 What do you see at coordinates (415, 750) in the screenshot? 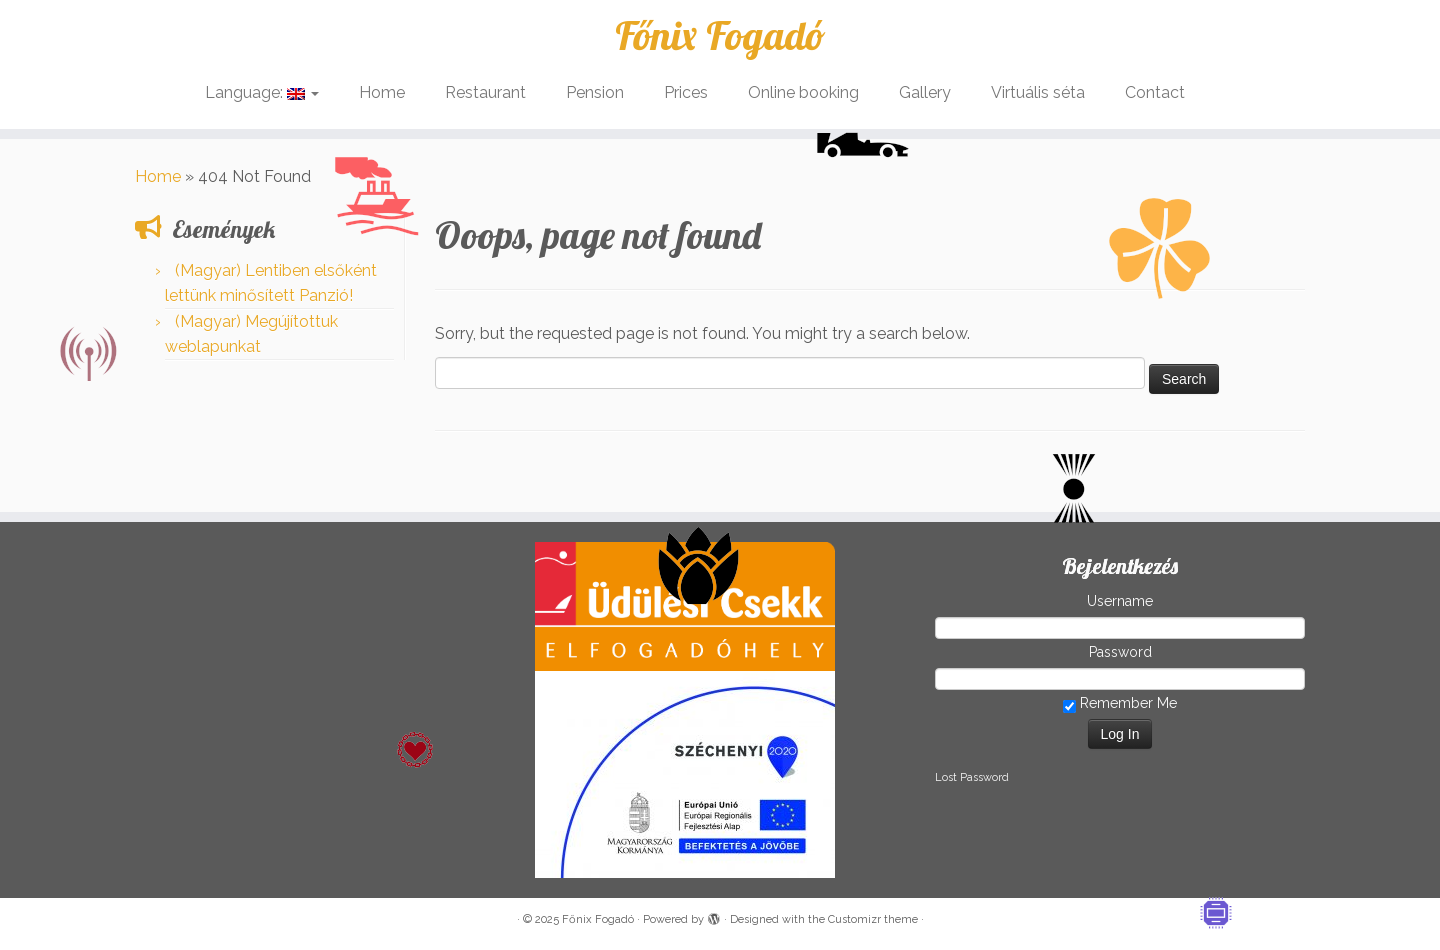
I see `indicates a locked or committed relationship status` at bounding box center [415, 750].